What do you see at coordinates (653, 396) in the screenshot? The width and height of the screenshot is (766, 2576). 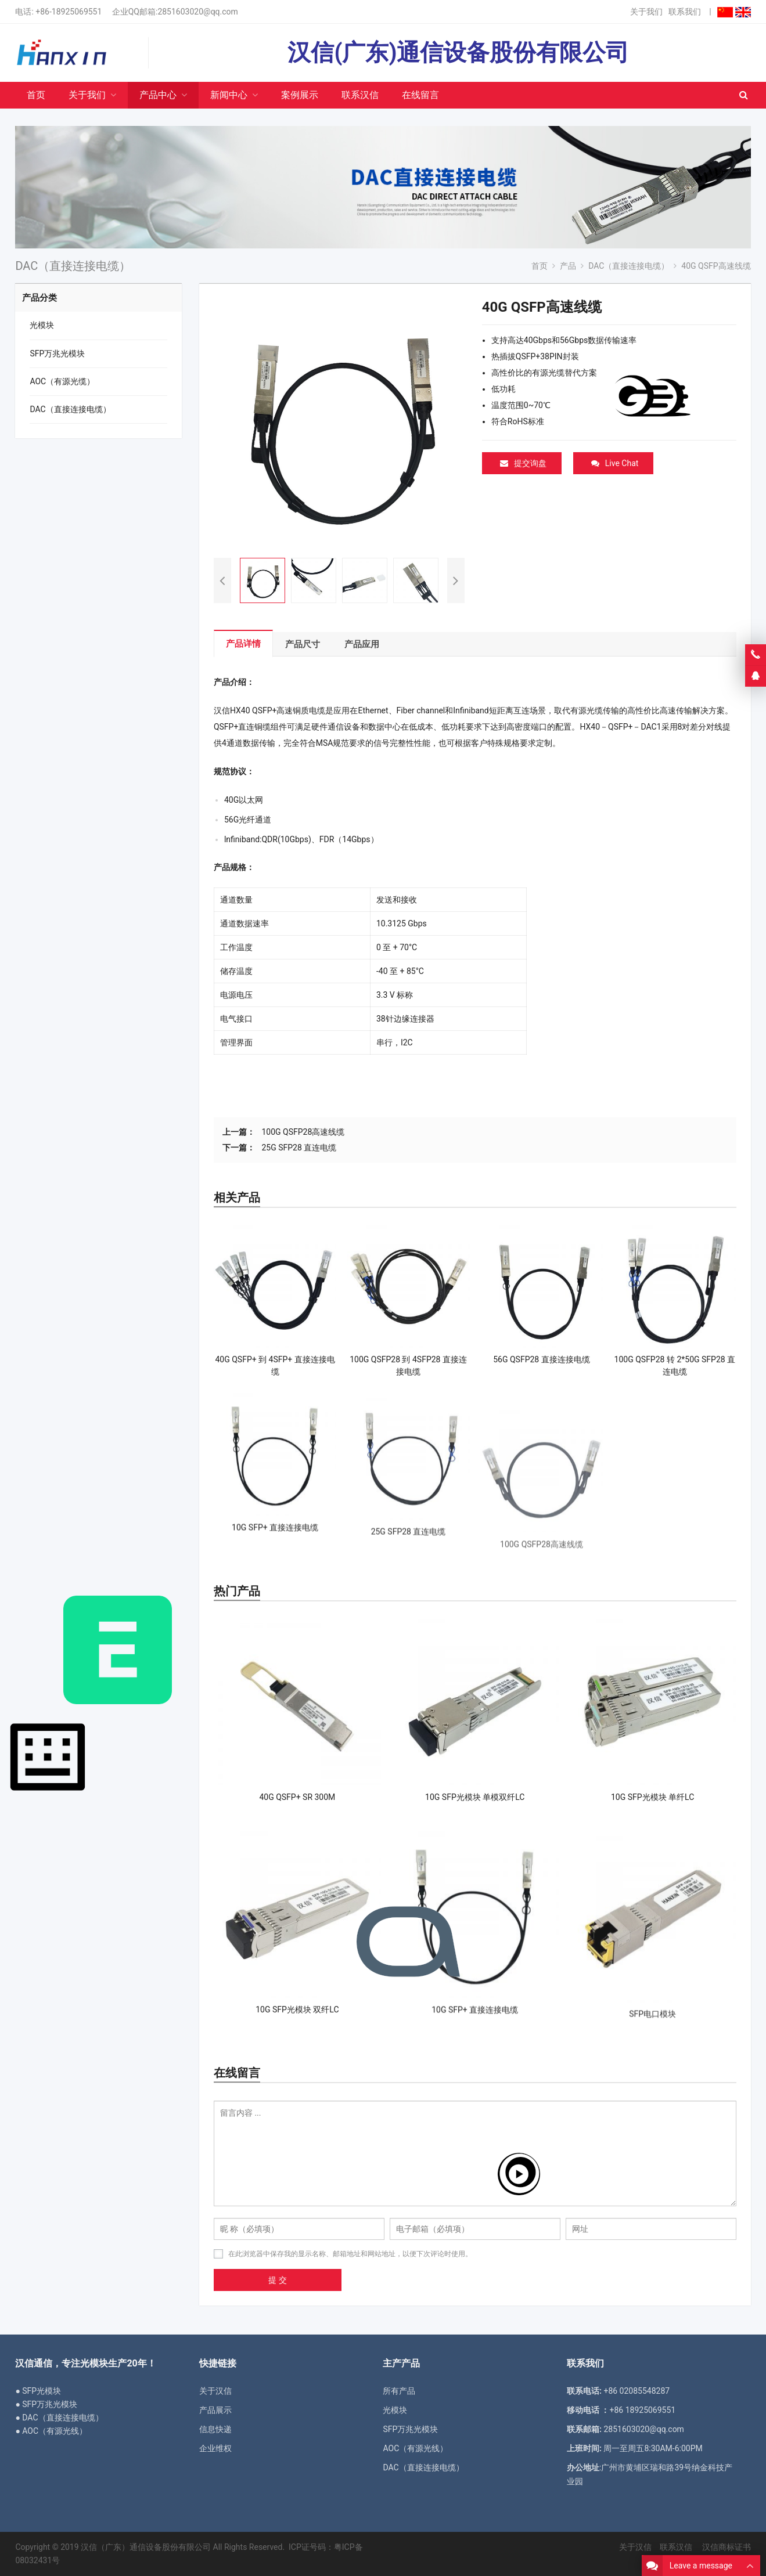 I see `gatling load testing tool logo` at bounding box center [653, 396].